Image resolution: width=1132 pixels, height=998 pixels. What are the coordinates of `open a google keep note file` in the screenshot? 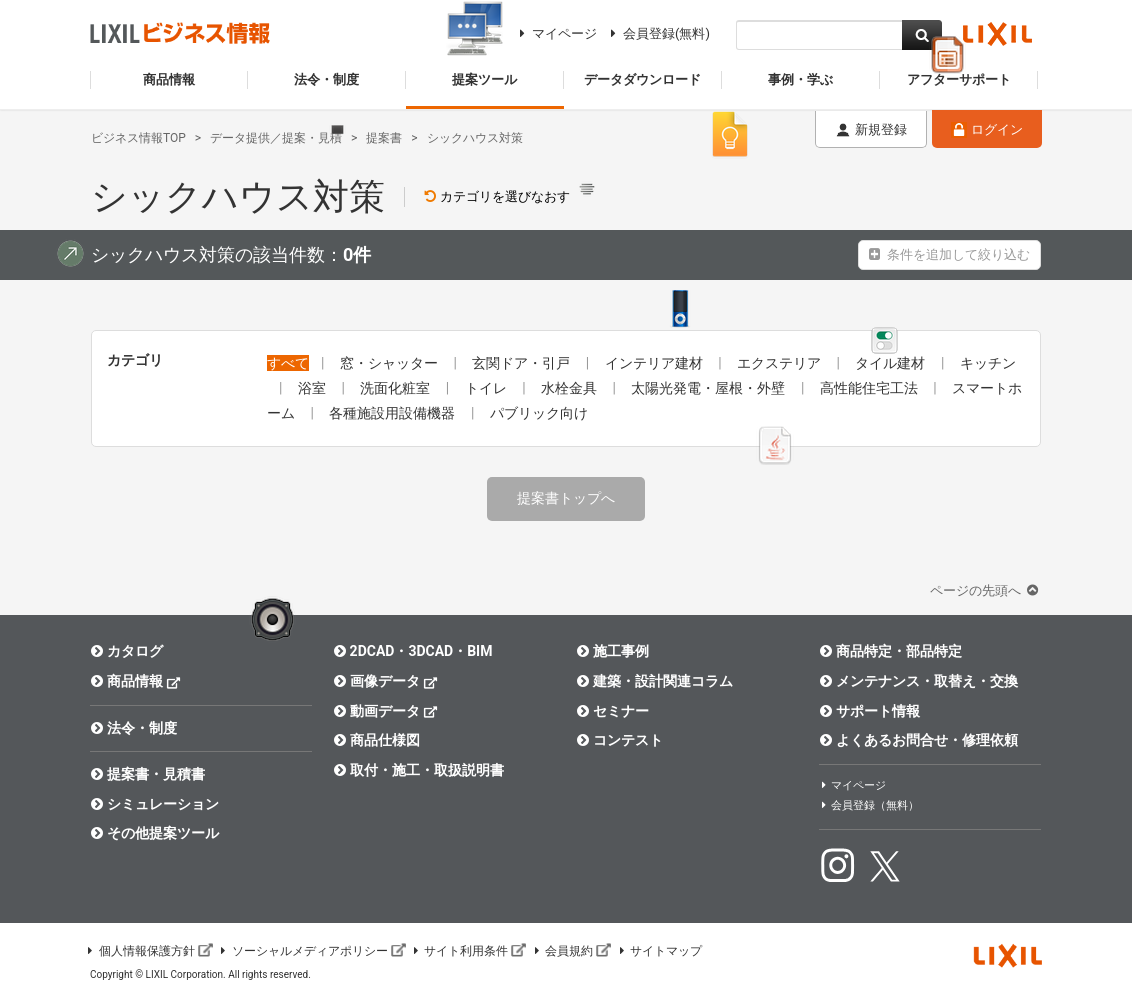 It's located at (730, 135).